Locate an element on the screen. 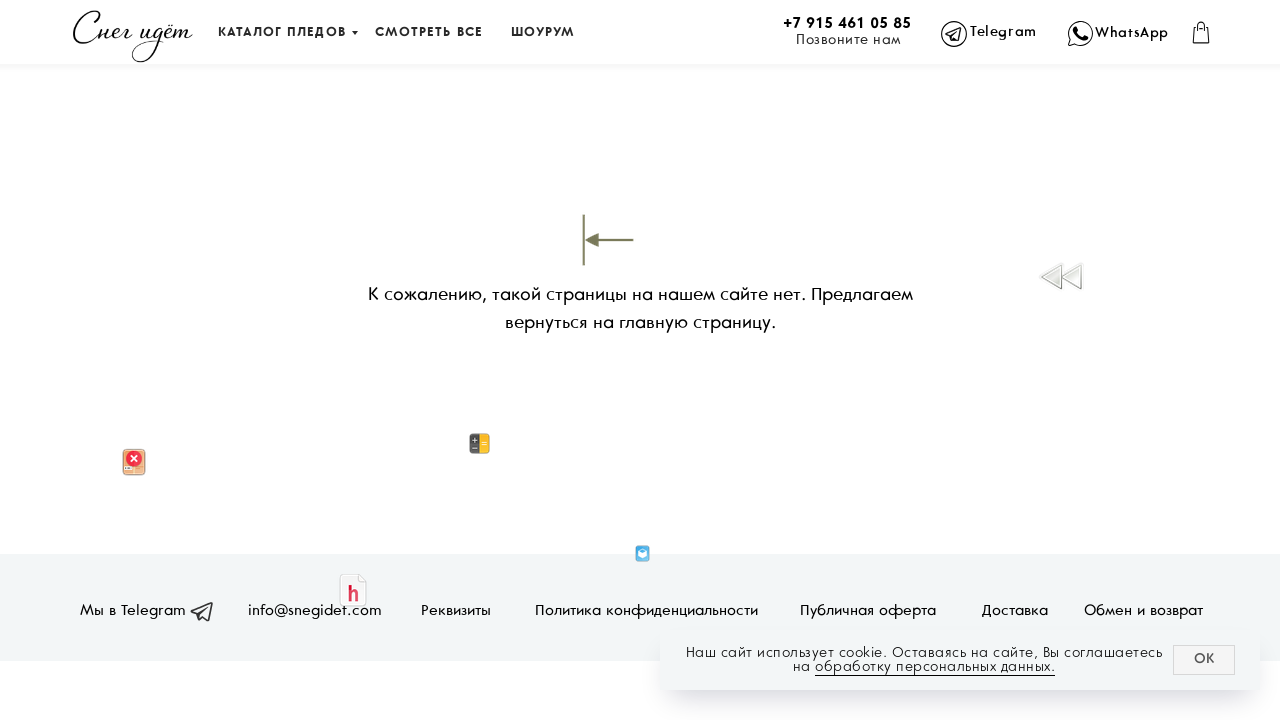  flatpak application package file is located at coordinates (642, 553).